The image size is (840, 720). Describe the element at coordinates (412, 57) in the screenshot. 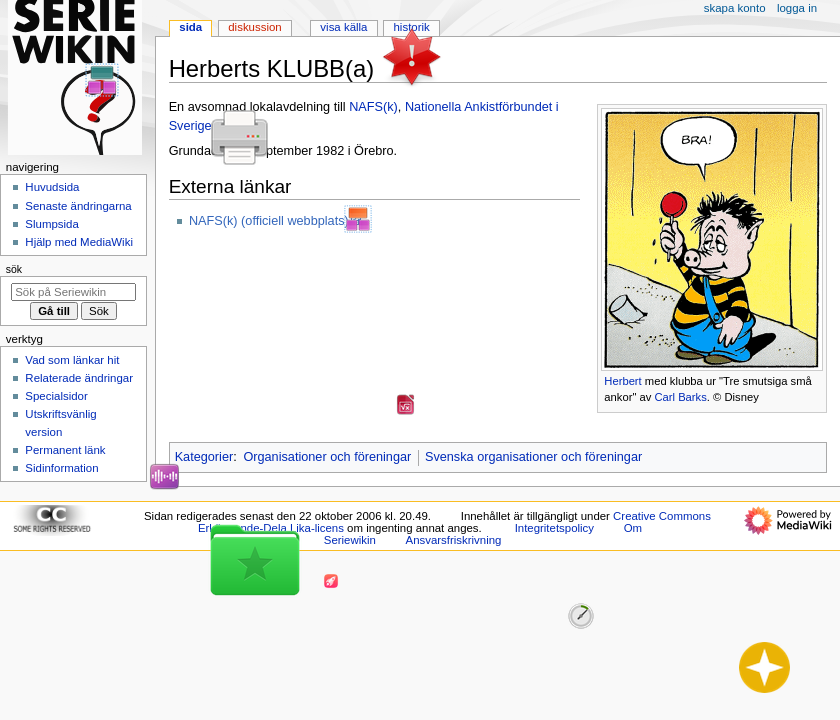

I see `indicates a critical software update is available` at that location.